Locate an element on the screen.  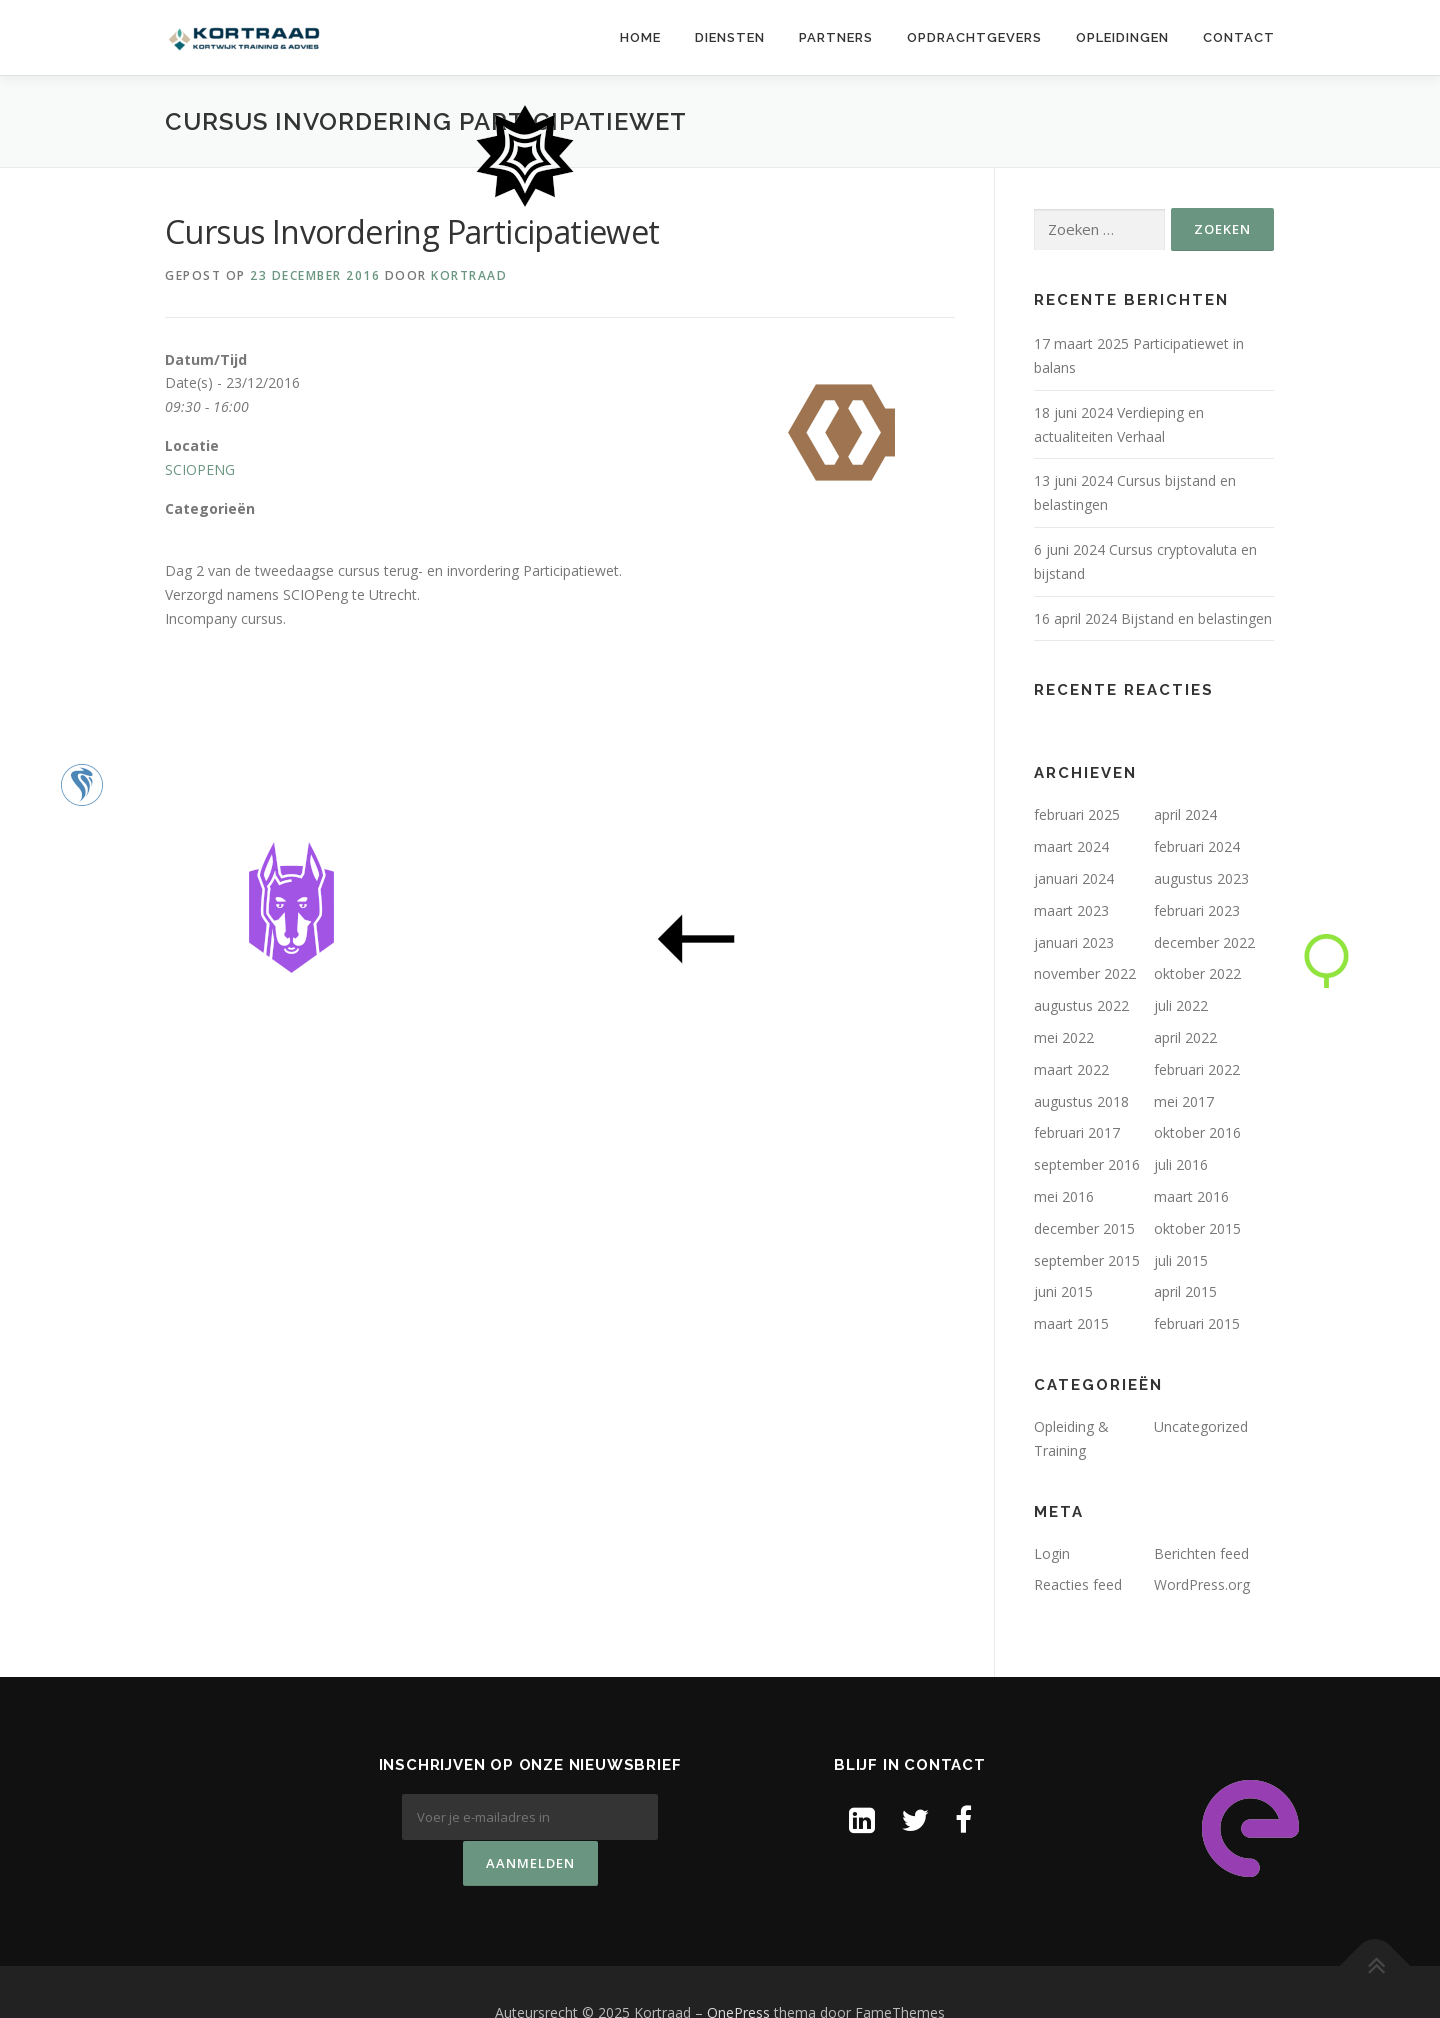
open wolfram mathematica application is located at coordinates (525, 156).